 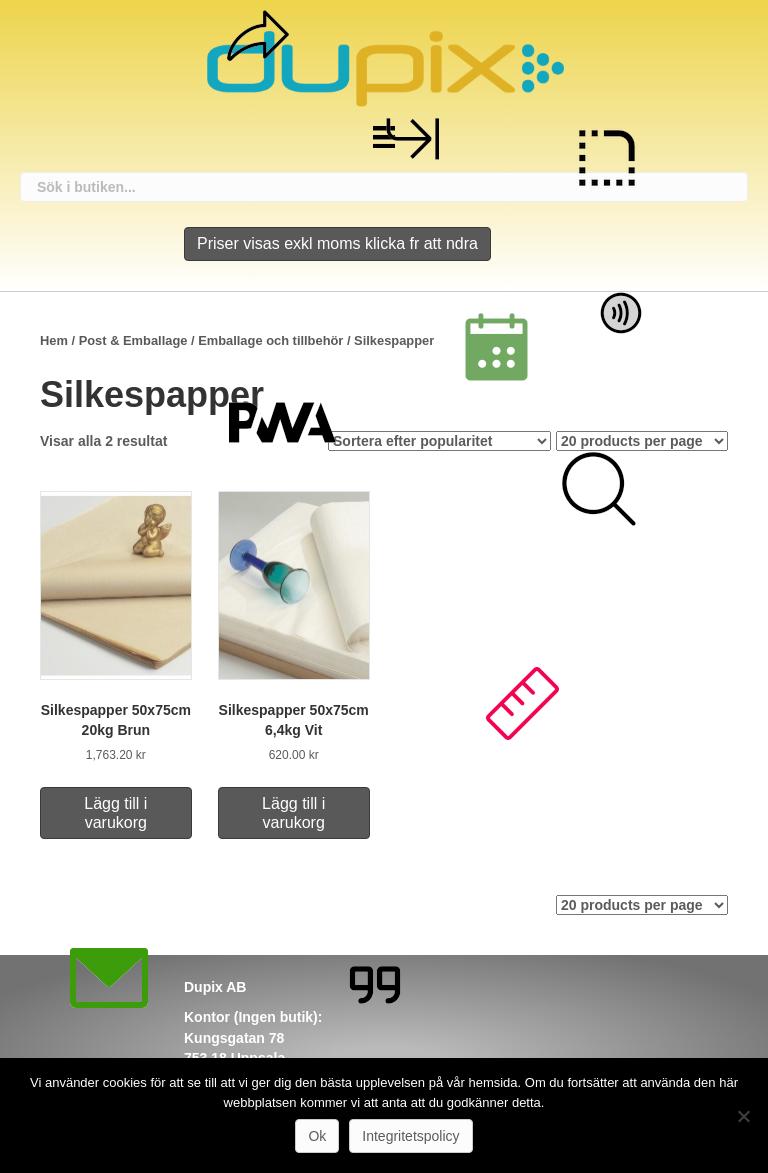 I want to click on access measurement tools, so click(x=522, y=703).